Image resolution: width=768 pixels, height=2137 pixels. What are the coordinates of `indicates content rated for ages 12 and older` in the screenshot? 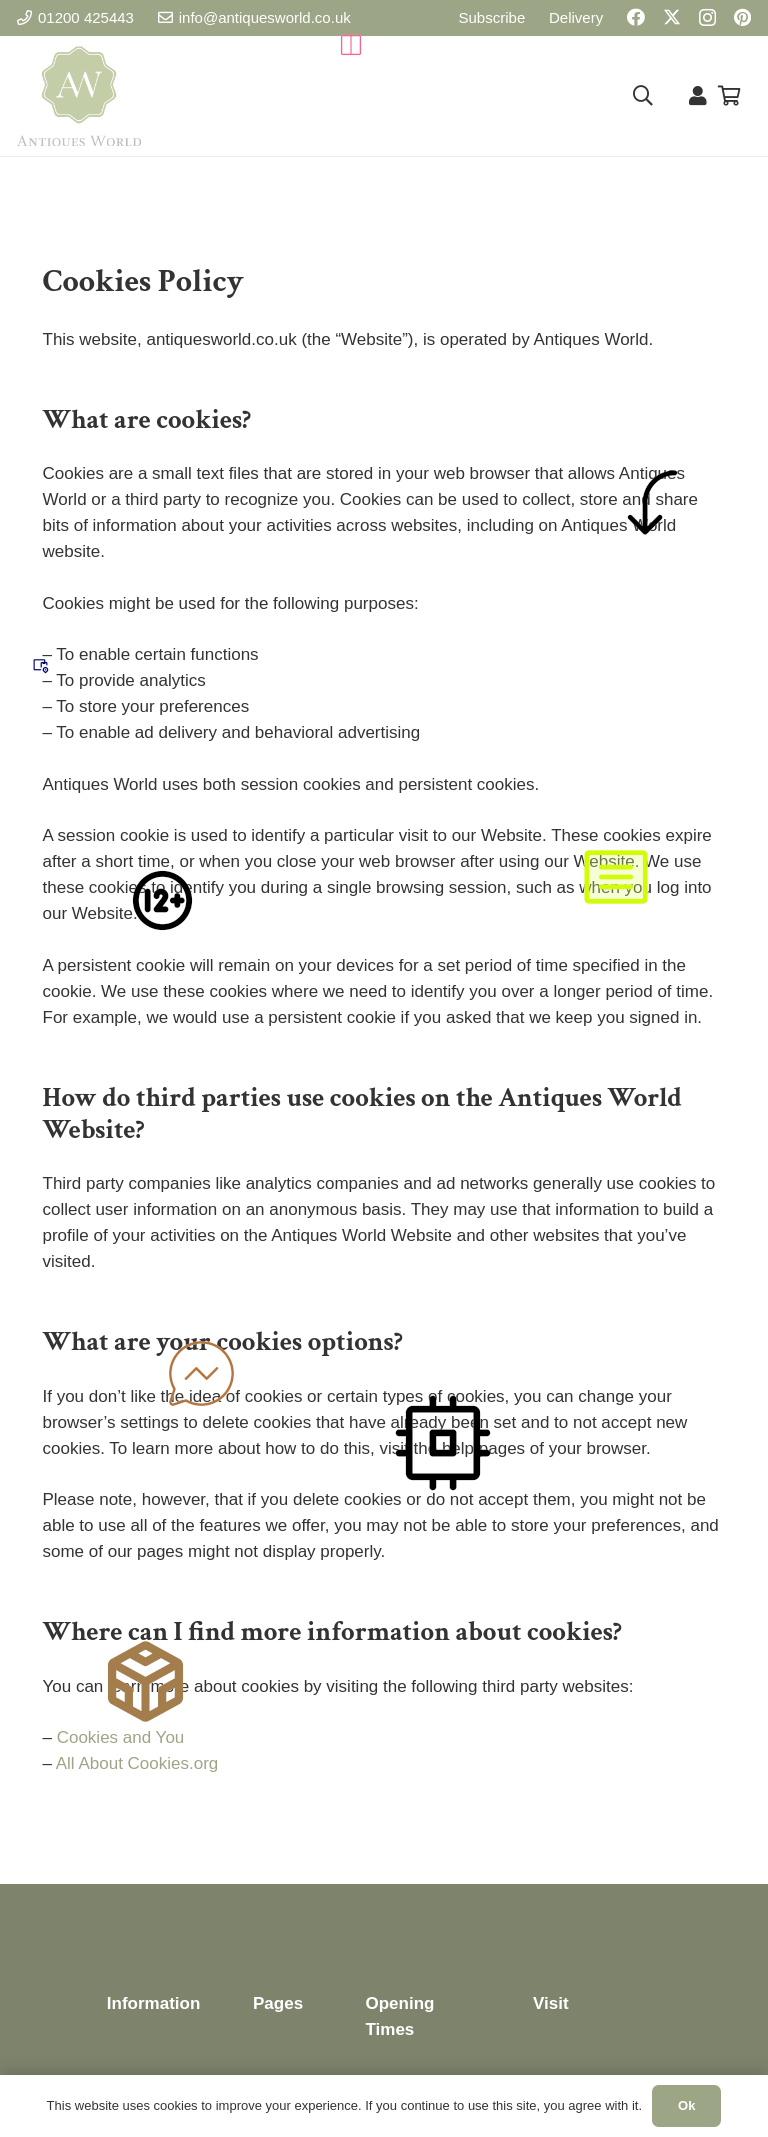 It's located at (162, 900).